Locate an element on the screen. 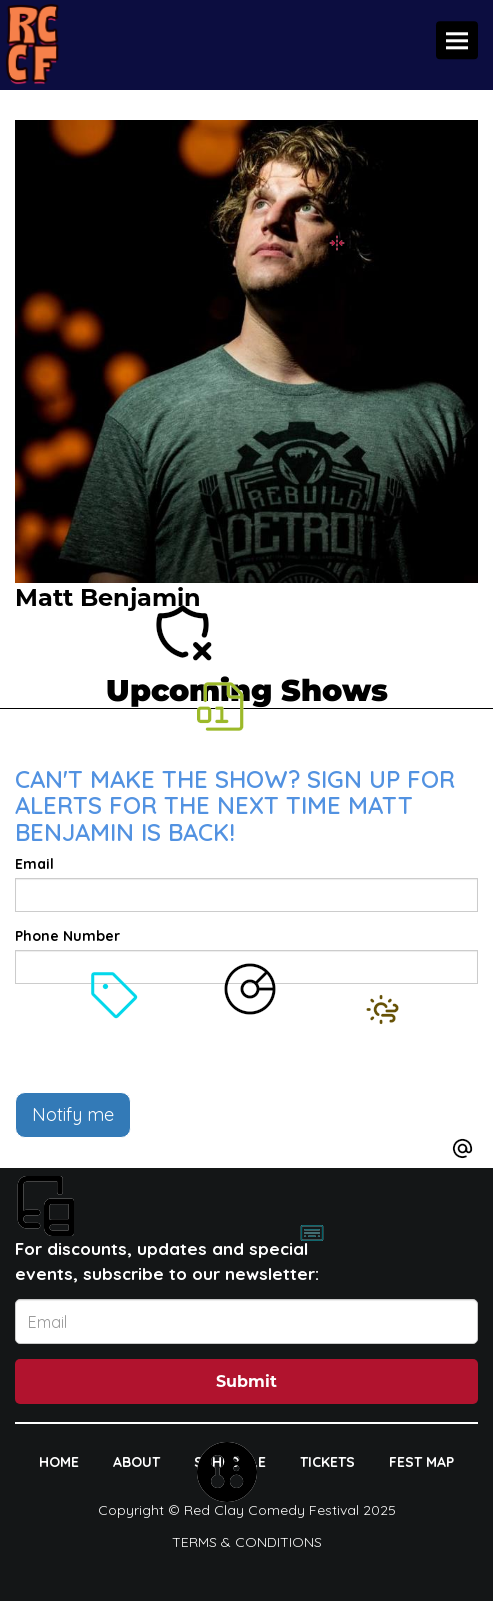 This screenshot has width=493, height=1601. view or open a binary file is located at coordinates (223, 706).